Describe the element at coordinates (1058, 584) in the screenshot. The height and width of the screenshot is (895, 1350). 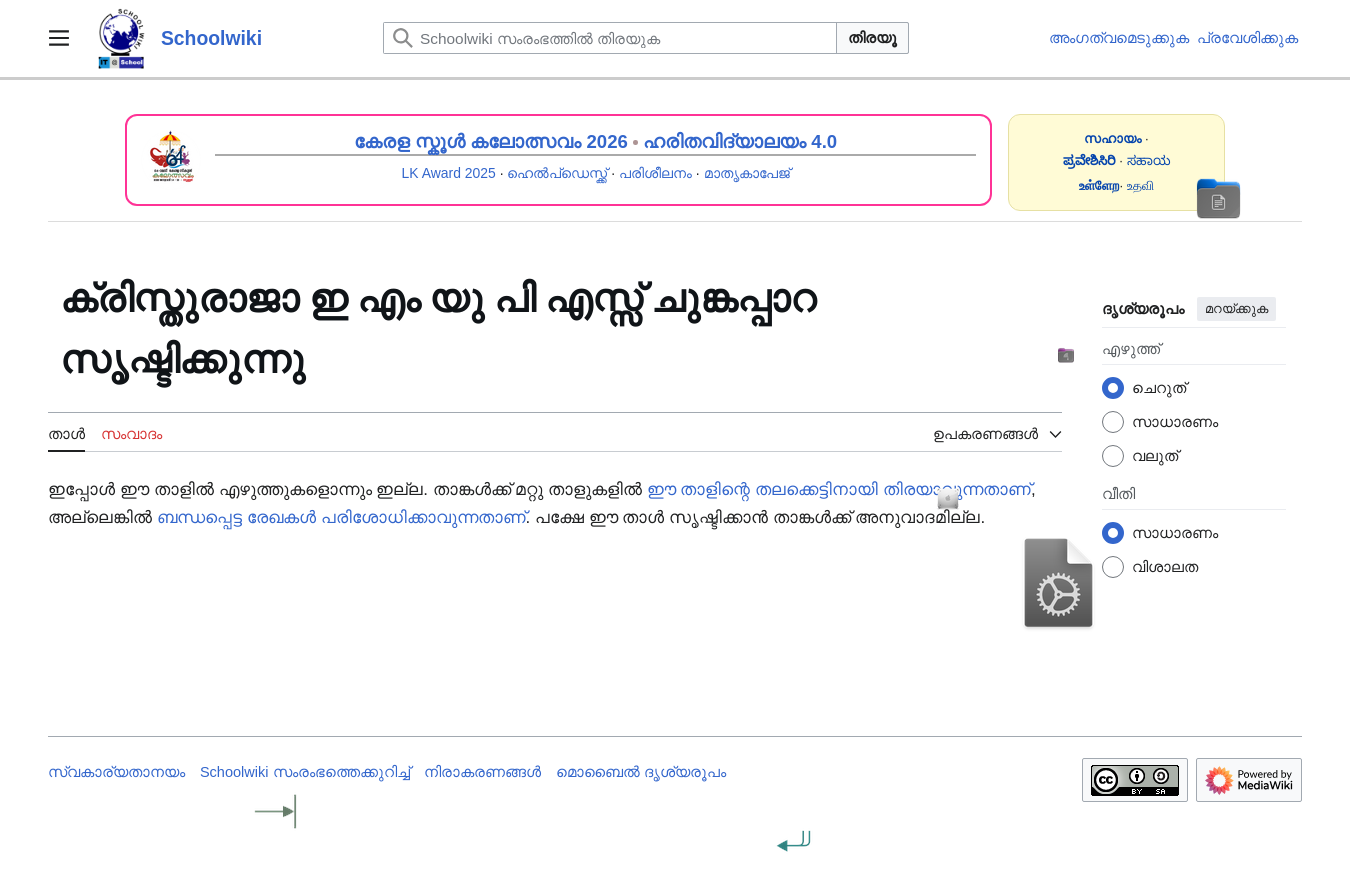
I see `a desktop application or executable file` at that location.